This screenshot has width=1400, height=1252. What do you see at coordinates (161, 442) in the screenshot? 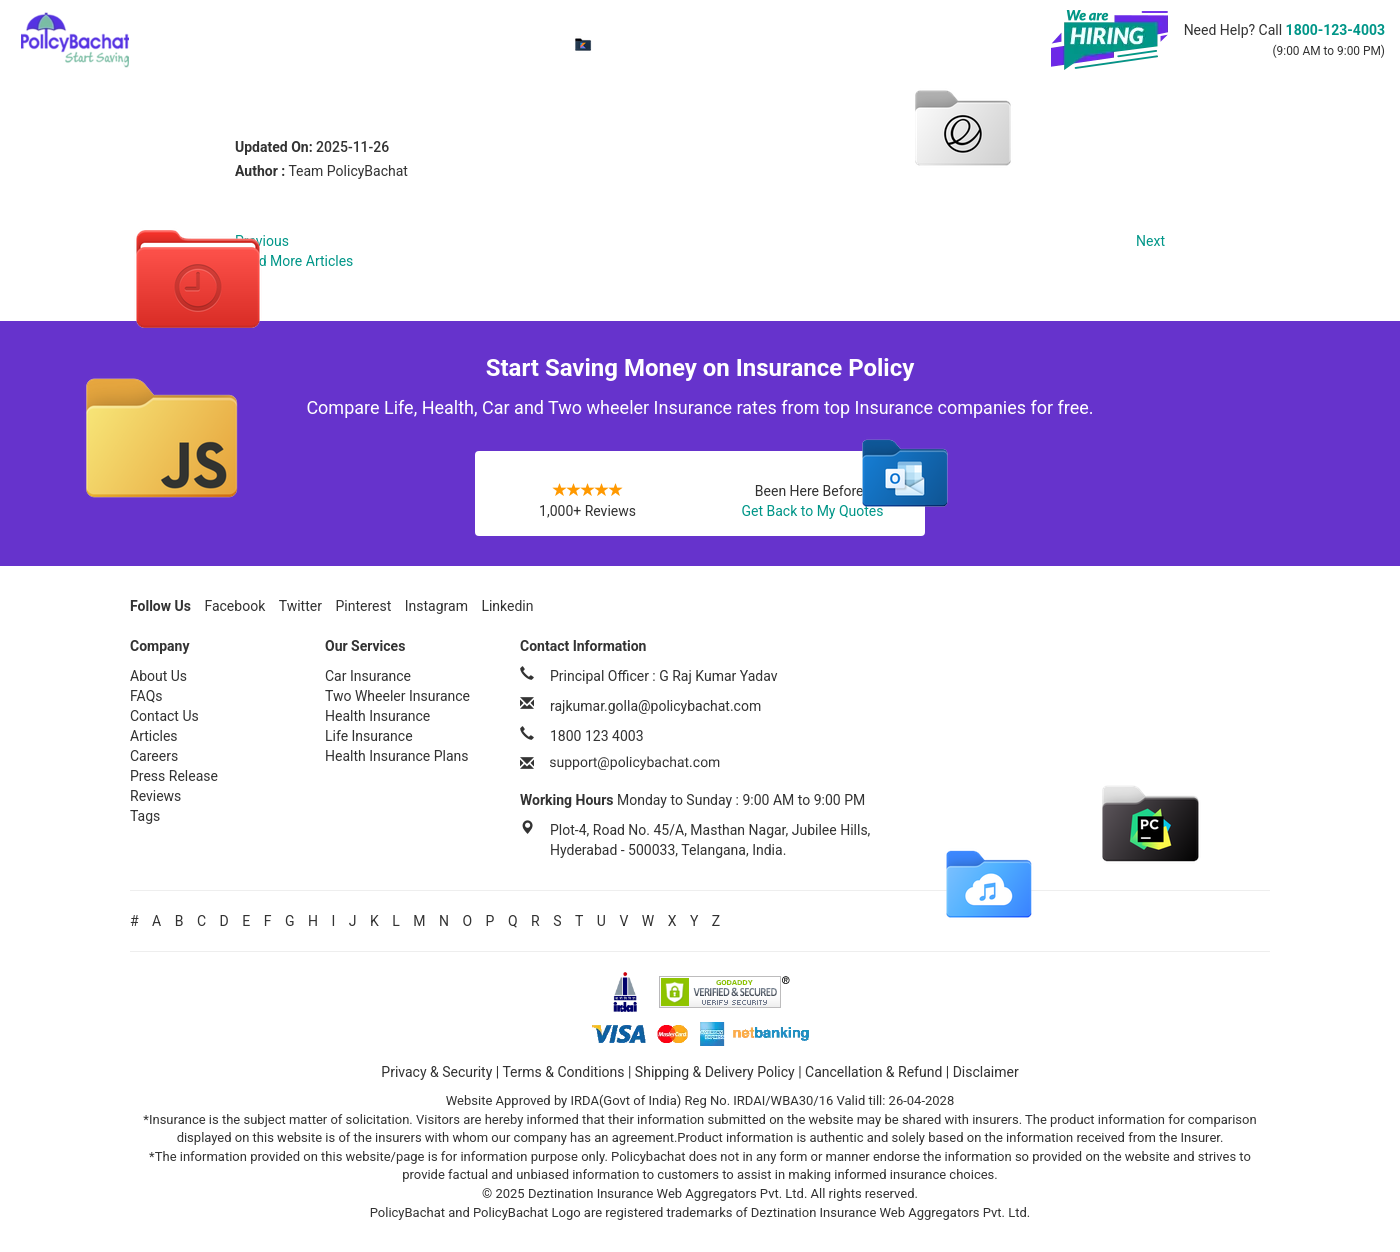
I see `open javascript project folder` at bounding box center [161, 442].